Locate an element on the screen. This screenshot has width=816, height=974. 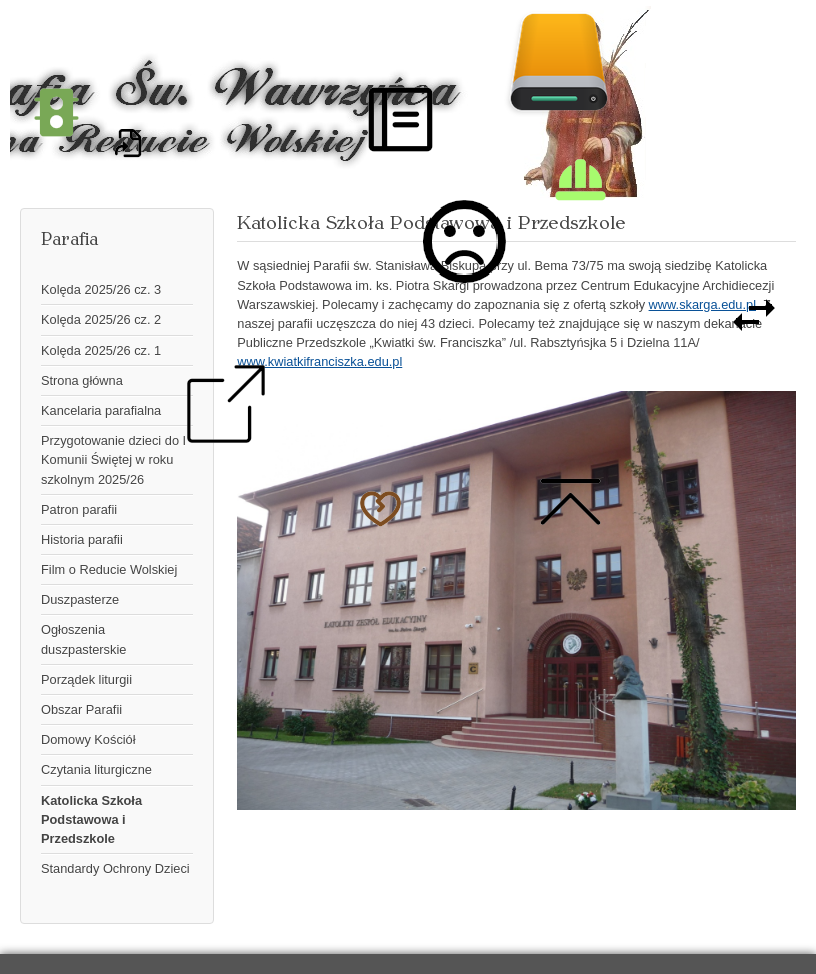
open your notebook or notes is located at coordinates (400, 119).